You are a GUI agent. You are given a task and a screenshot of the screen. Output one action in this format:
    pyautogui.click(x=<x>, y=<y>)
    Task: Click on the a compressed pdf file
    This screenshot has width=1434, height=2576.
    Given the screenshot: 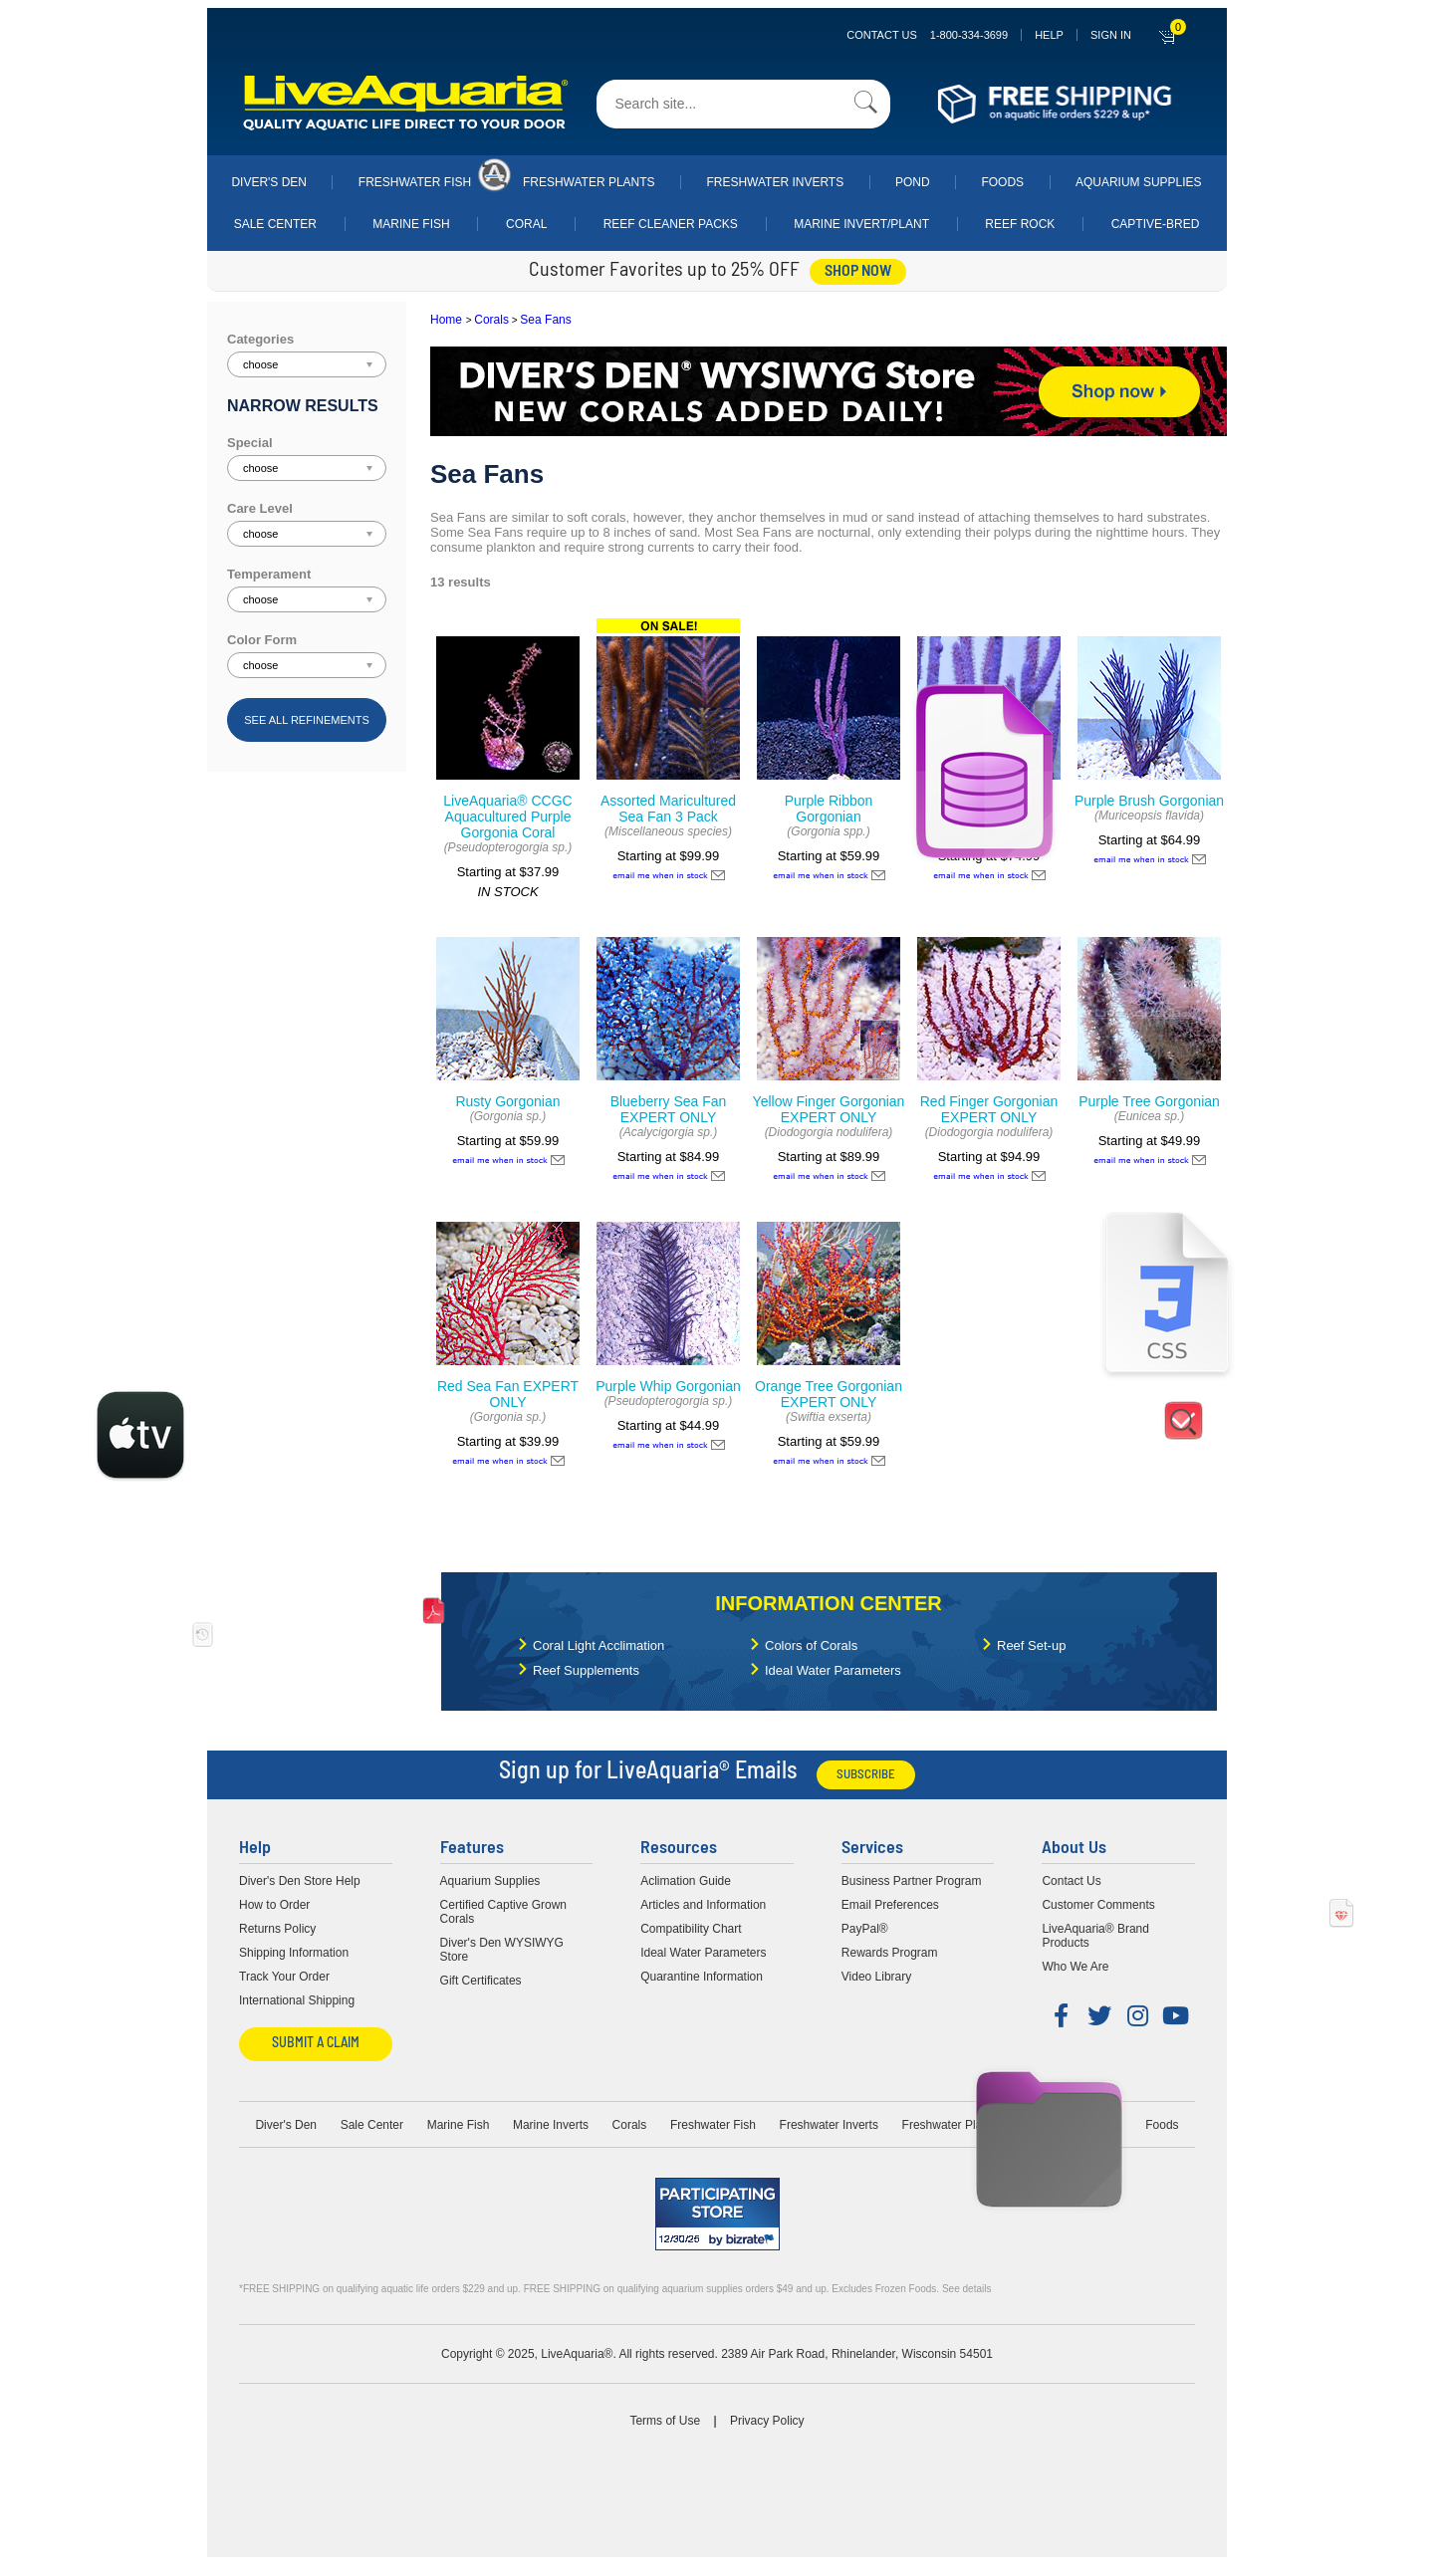 What is the action you would take?
    pyautogui.click(x=433, y=1610)
    